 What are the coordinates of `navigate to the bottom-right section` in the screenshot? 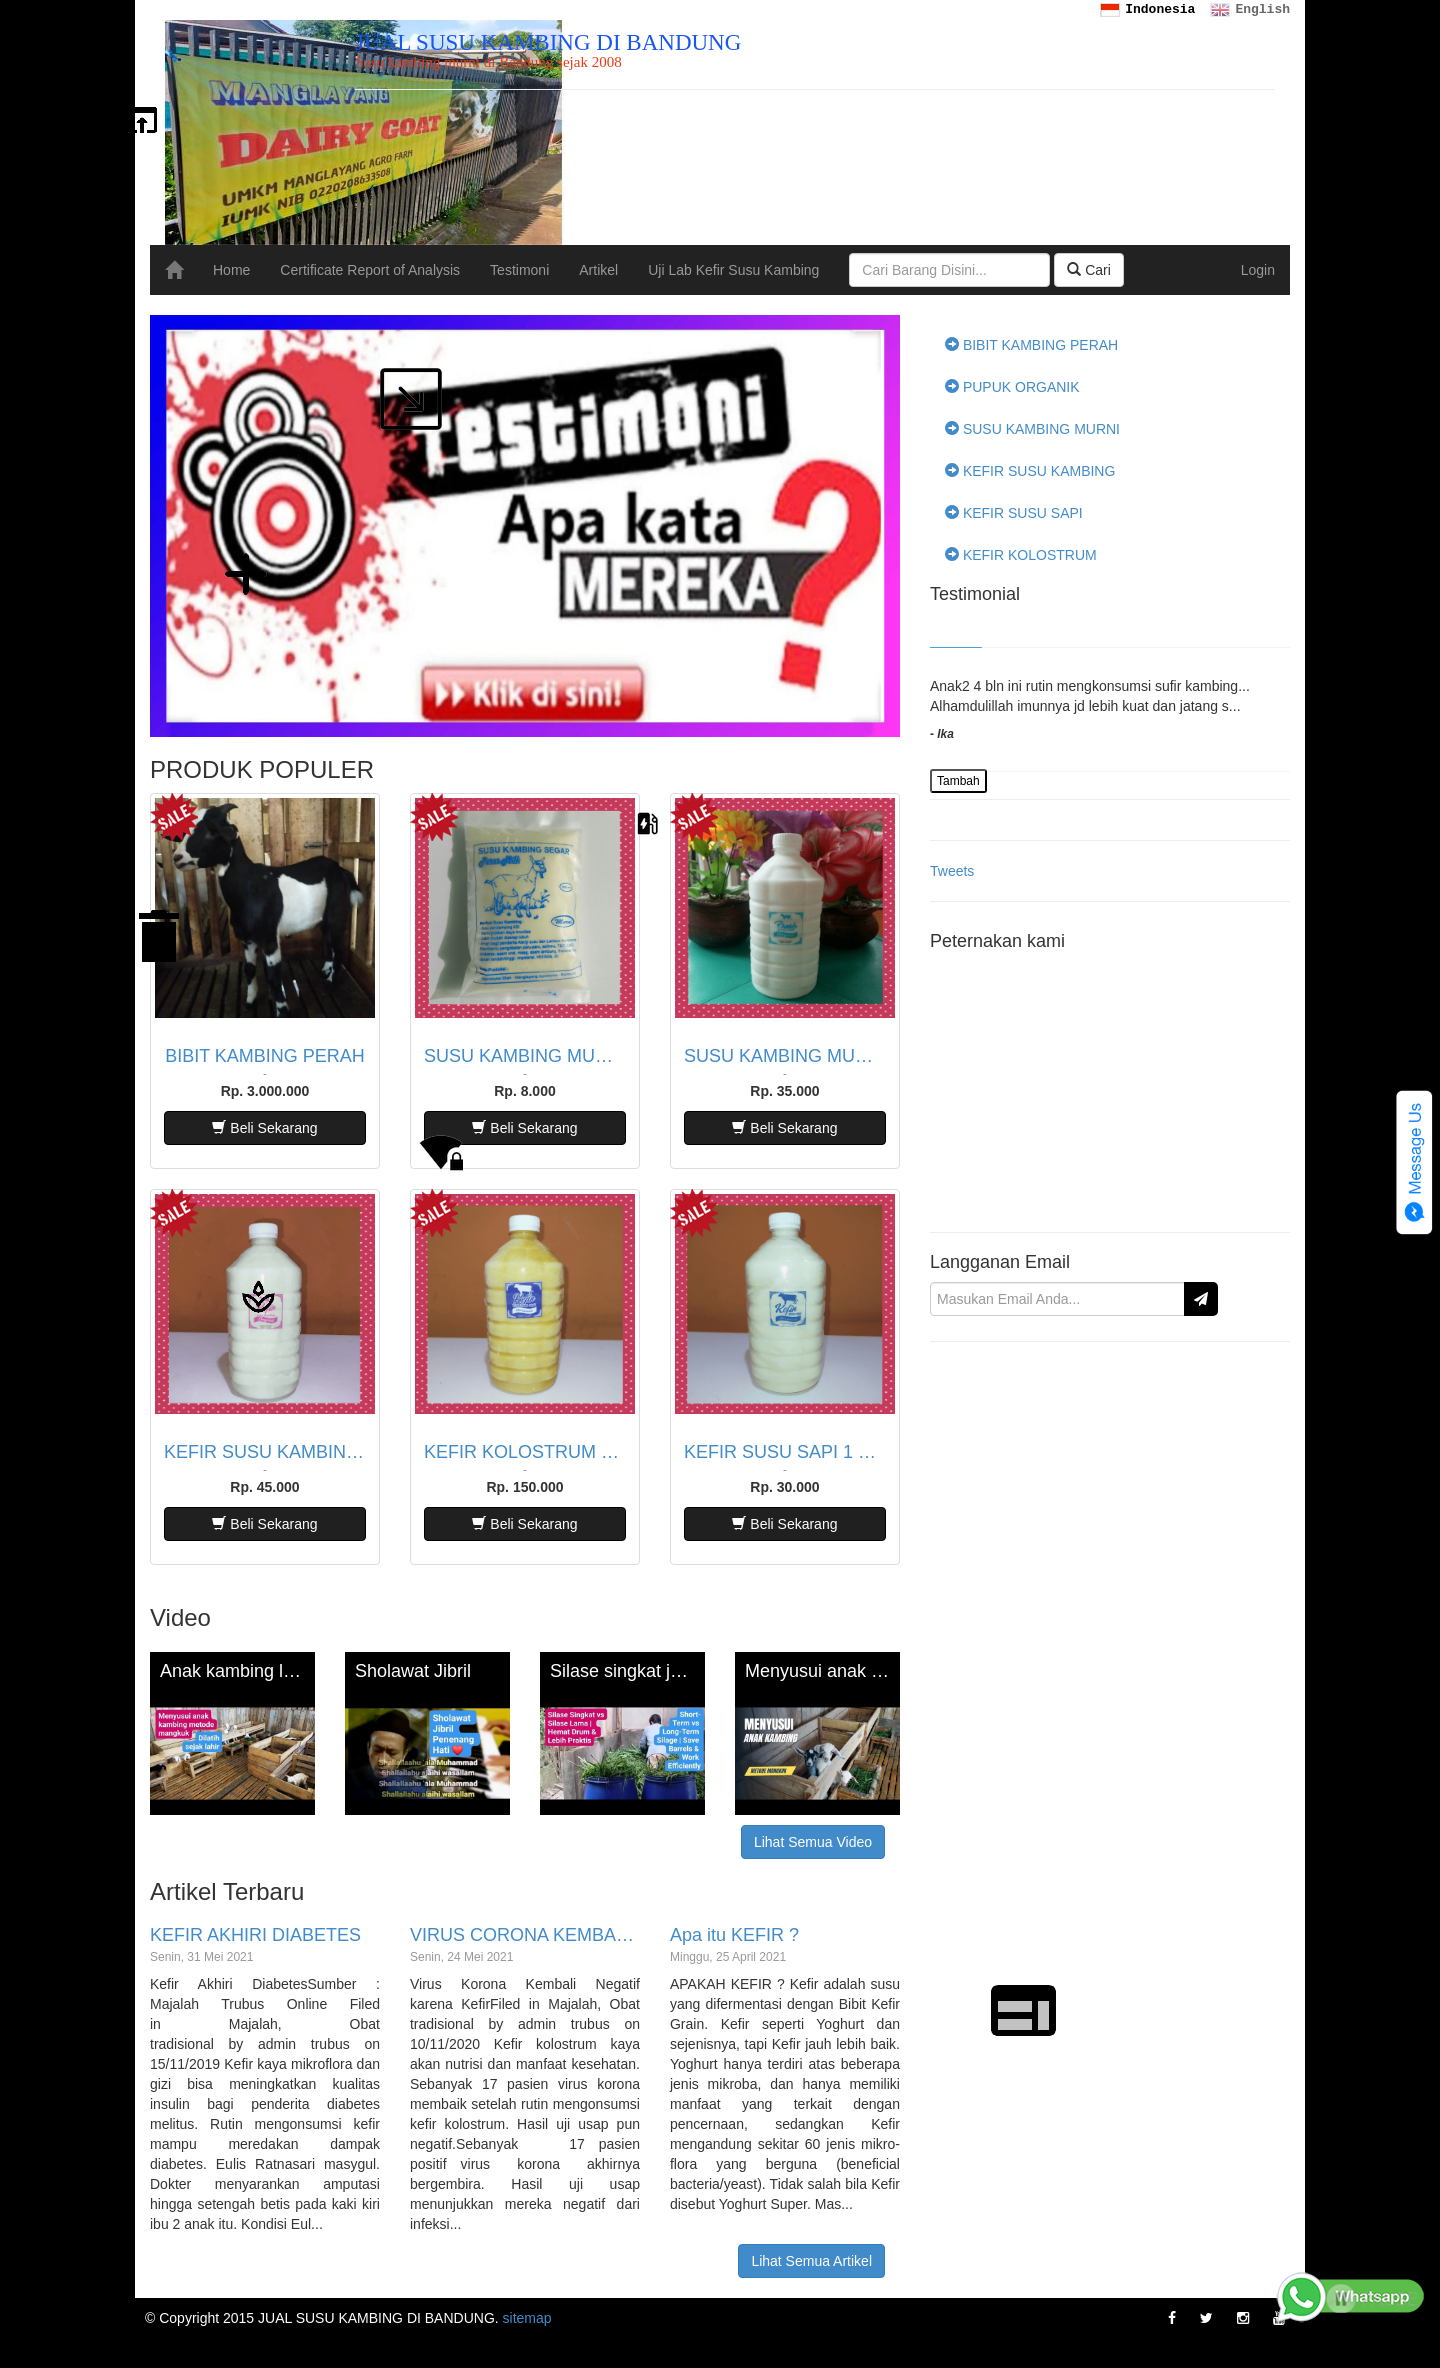 It's located at (411, 399).